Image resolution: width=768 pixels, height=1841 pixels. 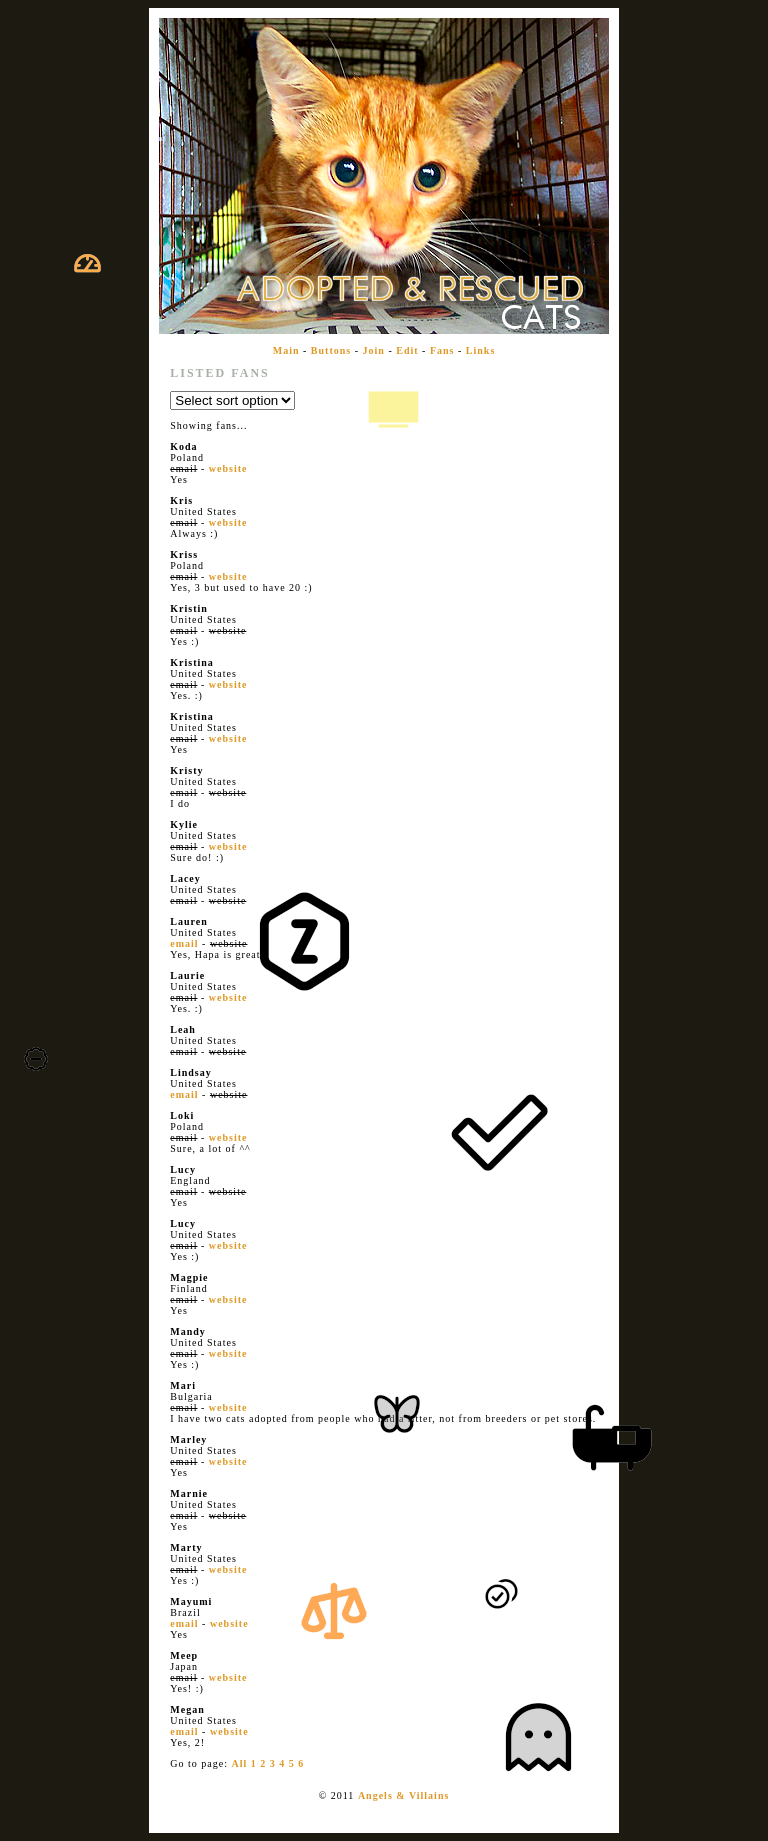 What do you see at coordinates (334, 1611) in the screenshot?
I see `access legal terms or policies` at bounding box center [334, 1611].